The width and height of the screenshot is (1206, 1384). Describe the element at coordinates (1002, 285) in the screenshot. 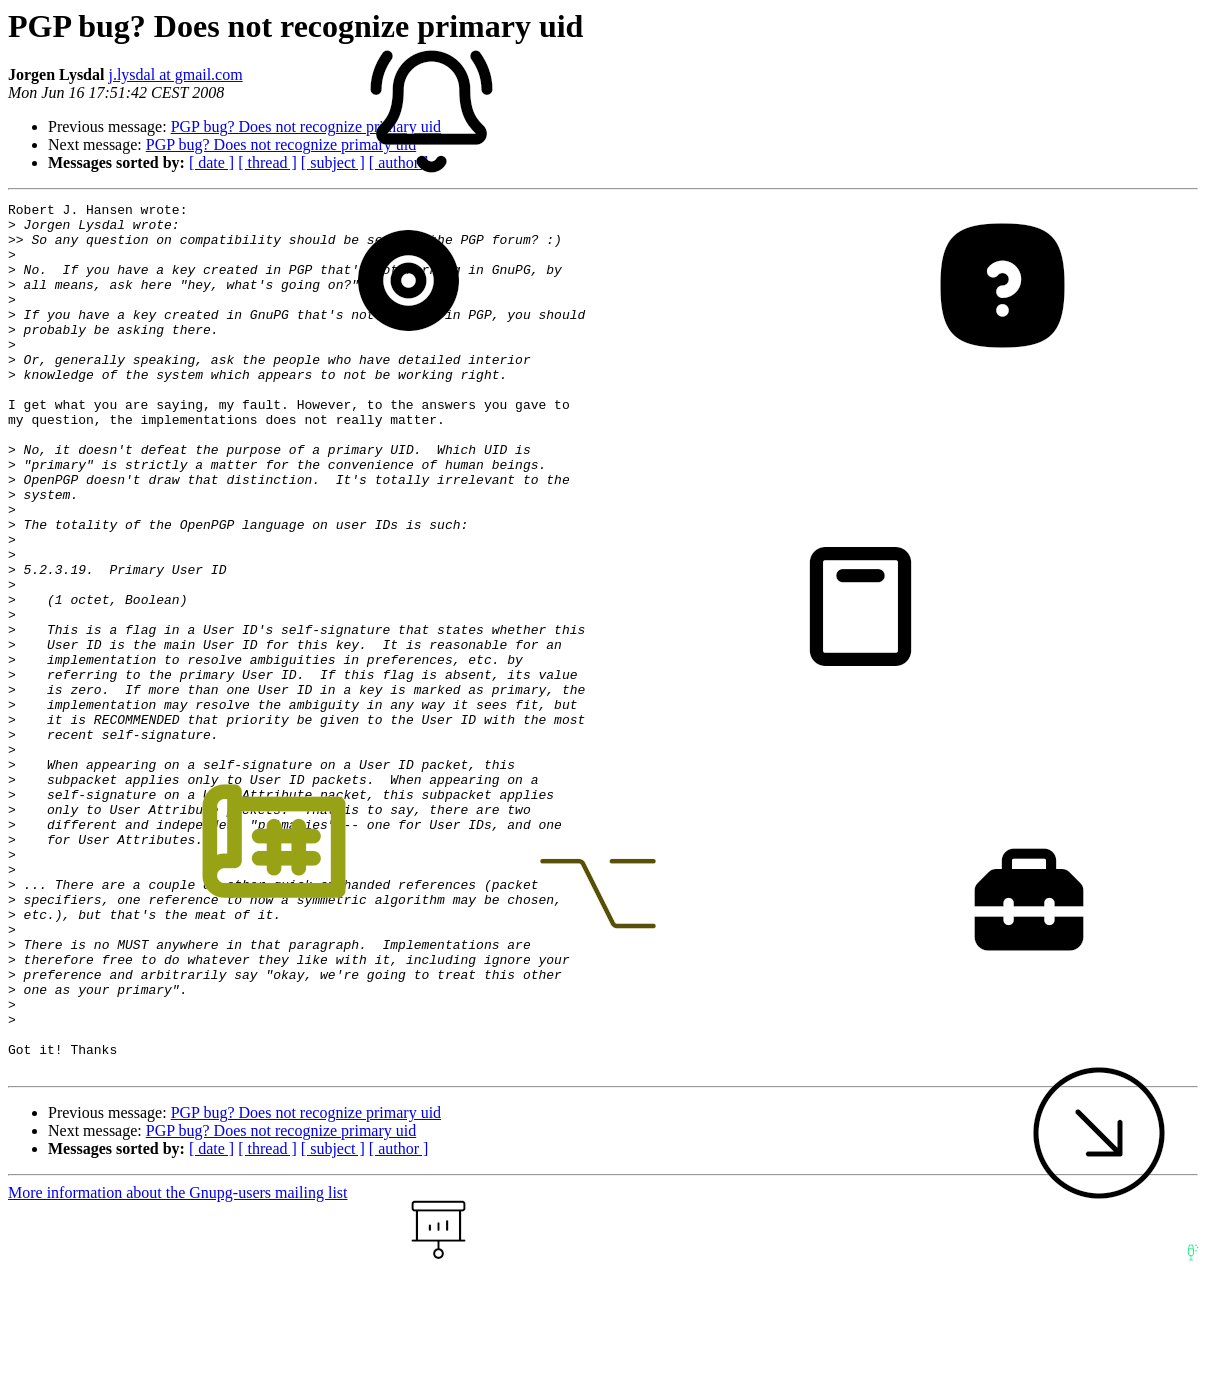

I see `access help or support` at that location.